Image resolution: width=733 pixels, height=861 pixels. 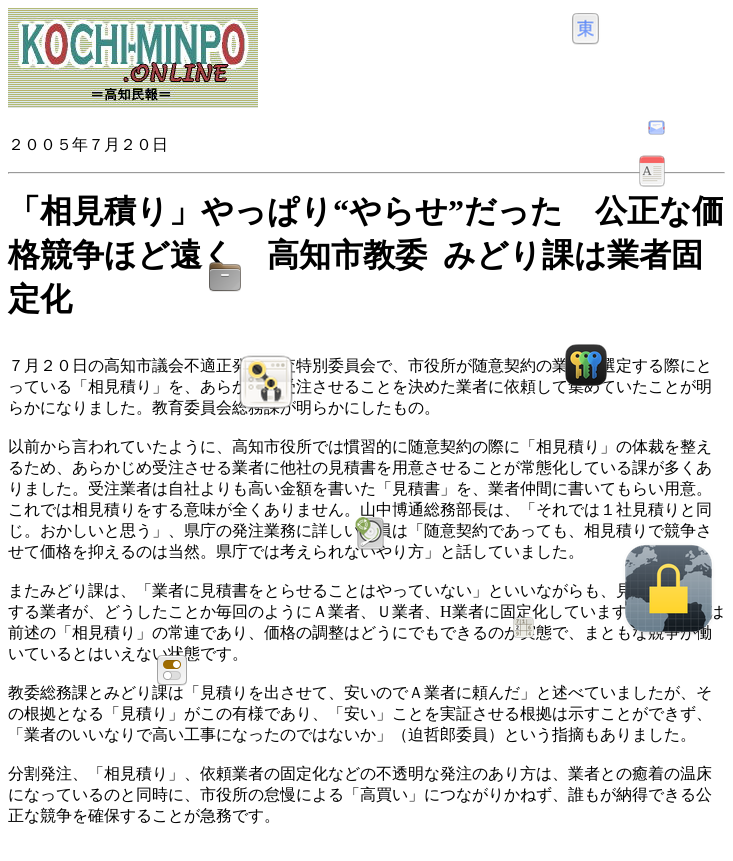 What do you see at coordinates (585, 28) in the screenshot?
I see `launch the mahjongg tile matching game` at bounding box center [585, 28].